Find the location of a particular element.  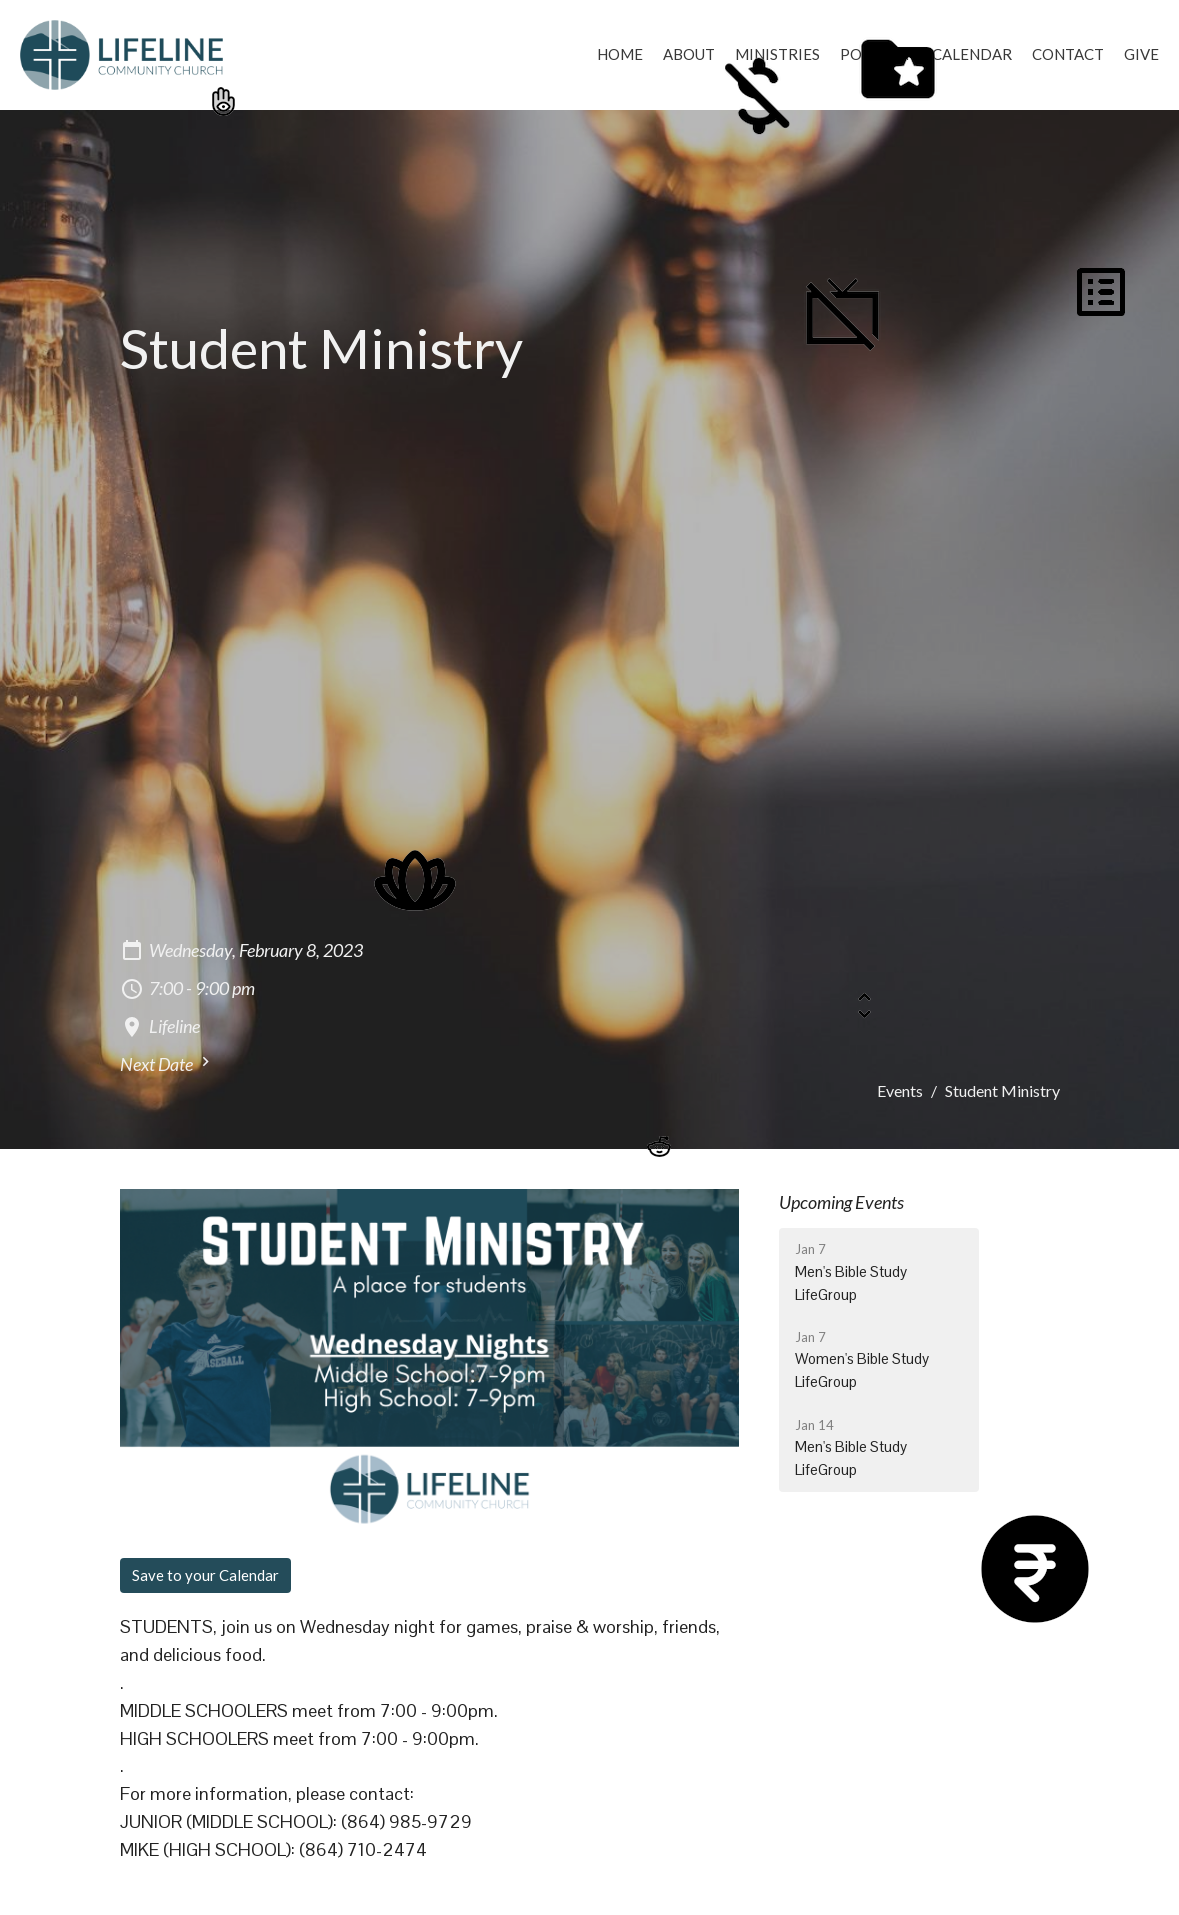

enable palm recognition or hand-based biometric authentication is located at coordinates (223, 101).